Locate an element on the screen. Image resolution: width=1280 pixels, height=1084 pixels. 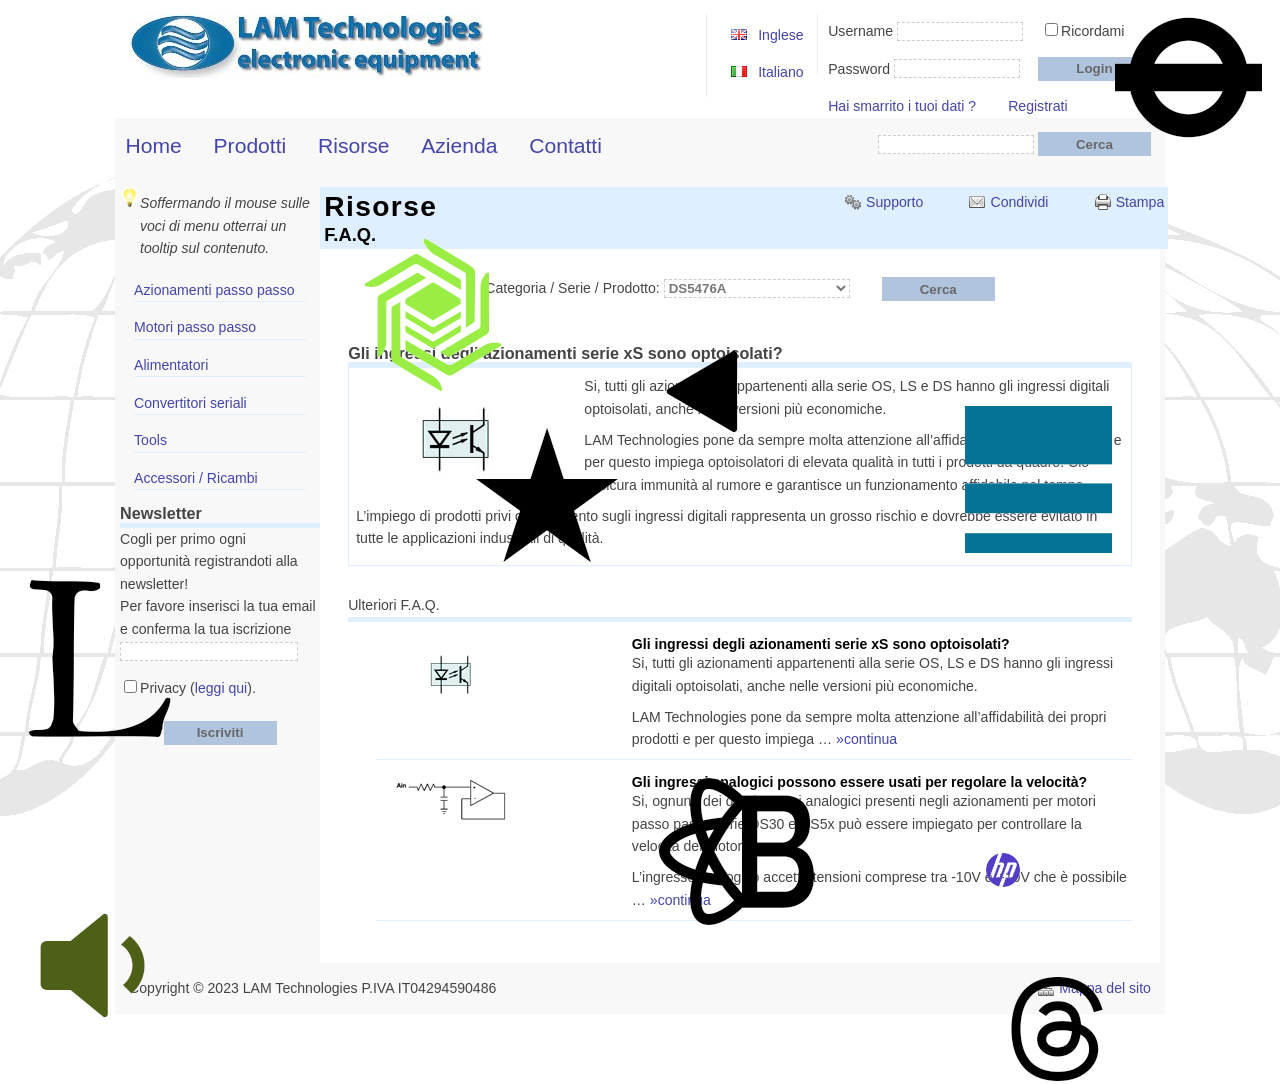
play media in reverse is located at coordinates (706, 391).